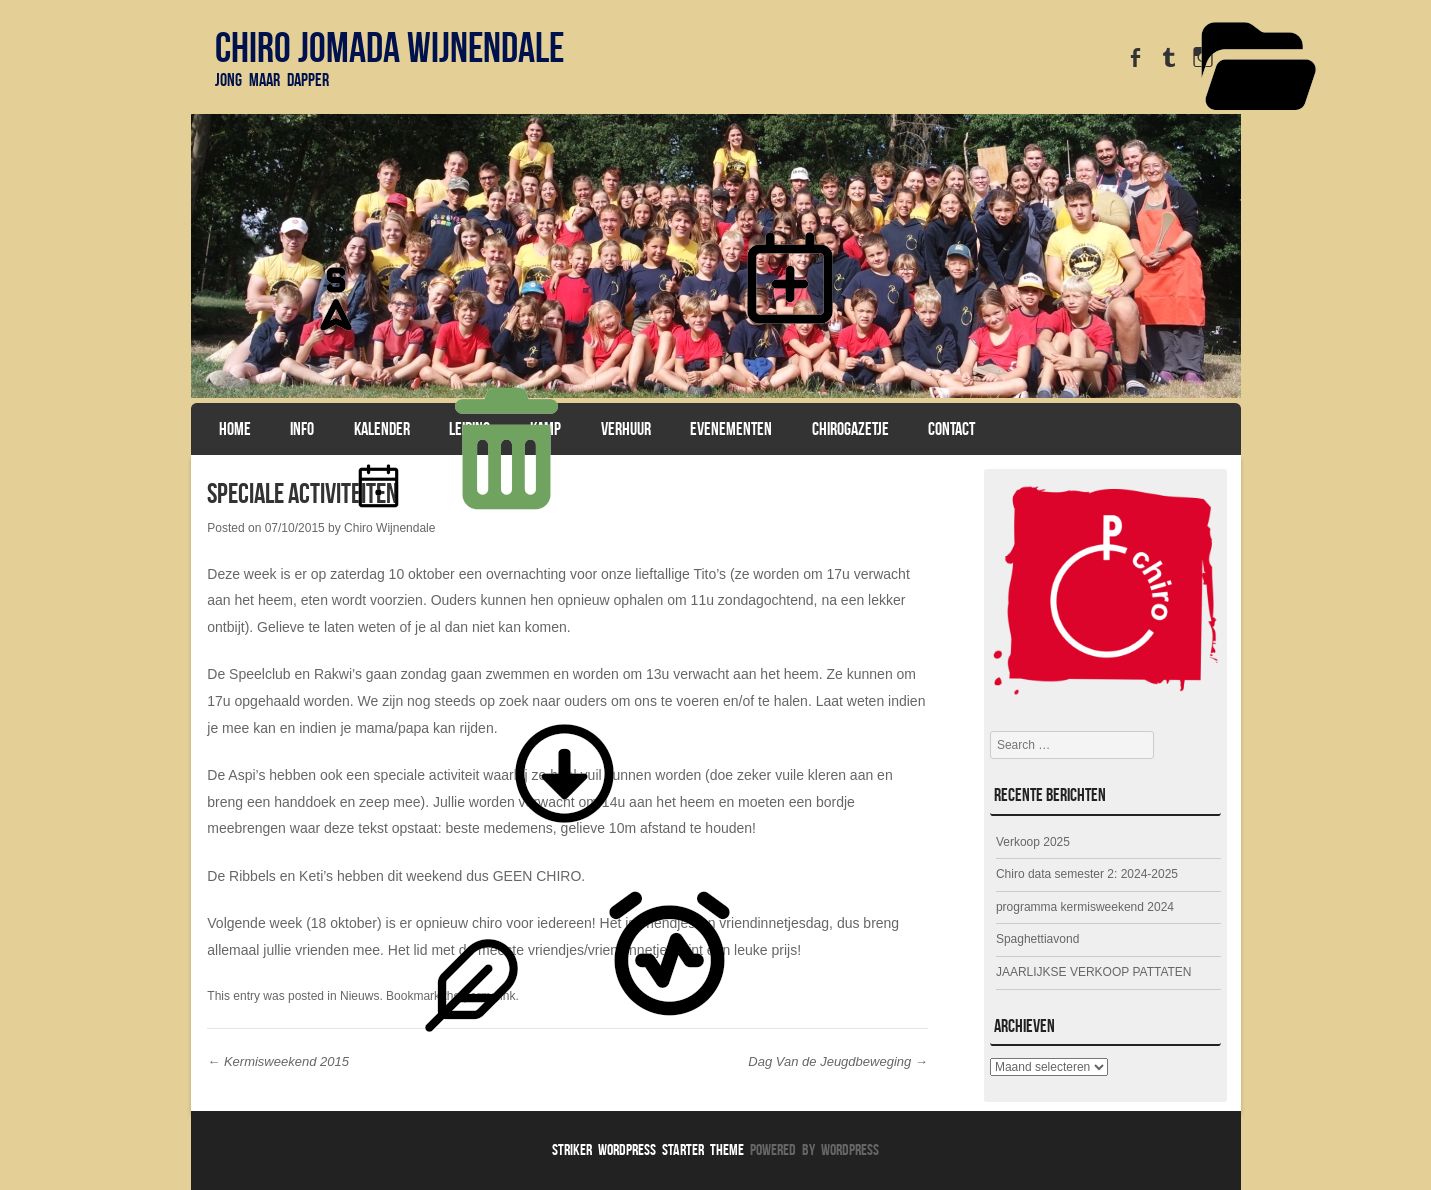 This screenshot has width=1431, height=1190. I want to click on download a file or content, so click(564, 773).